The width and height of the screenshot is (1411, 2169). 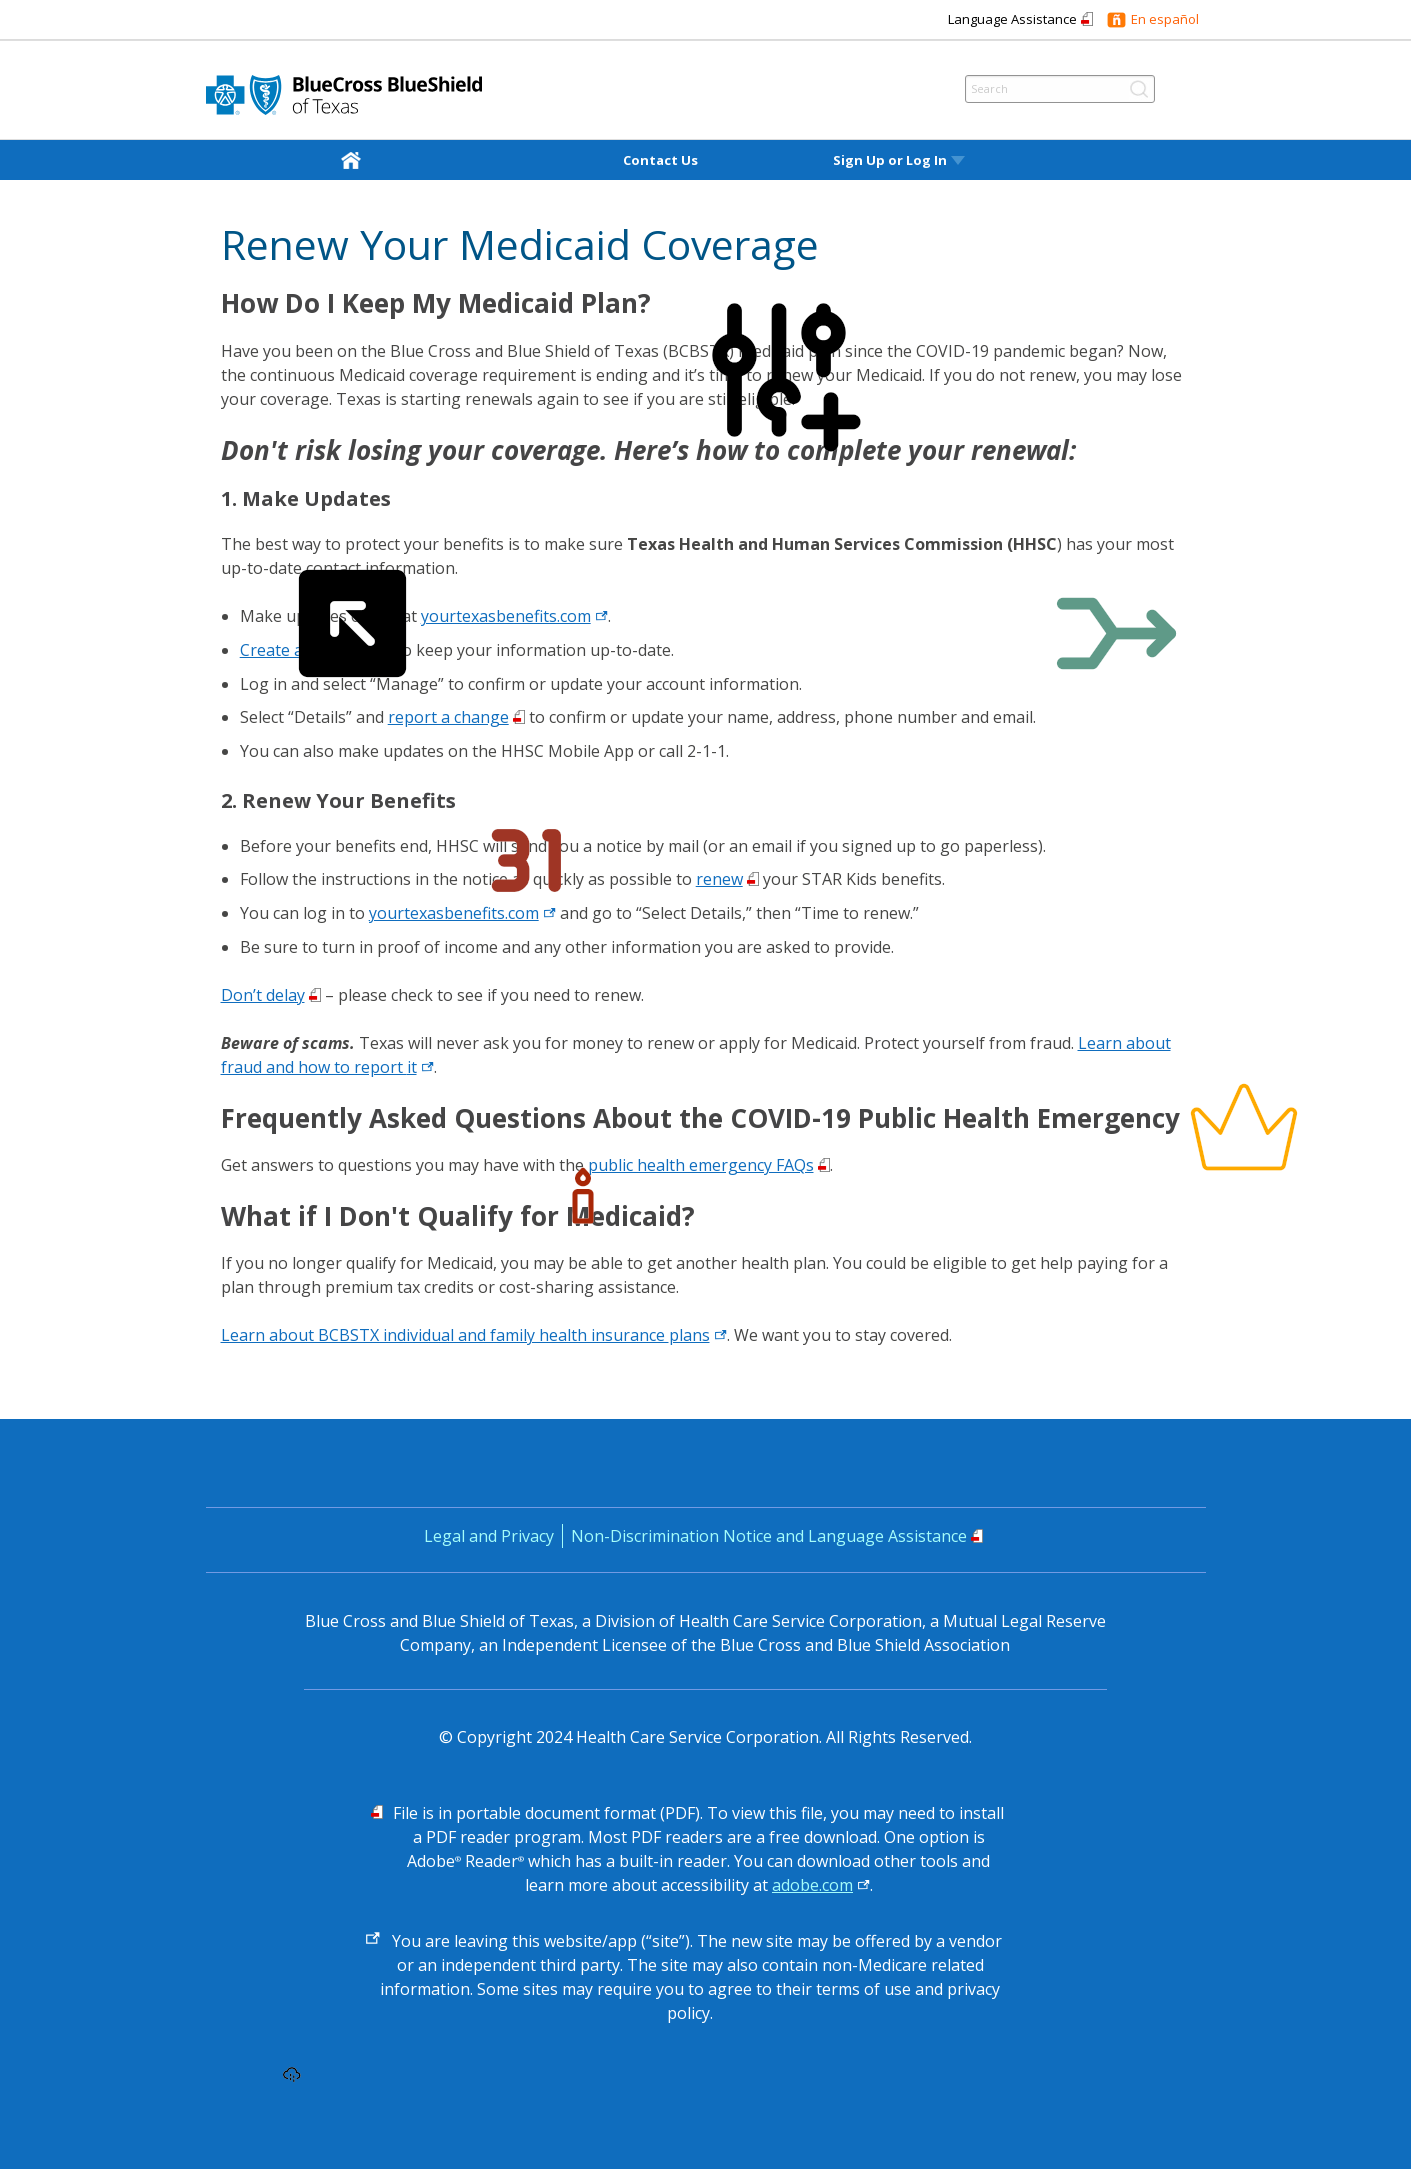 I want to click on indicates rainy weather conditions, so click(x=291, y=2073).